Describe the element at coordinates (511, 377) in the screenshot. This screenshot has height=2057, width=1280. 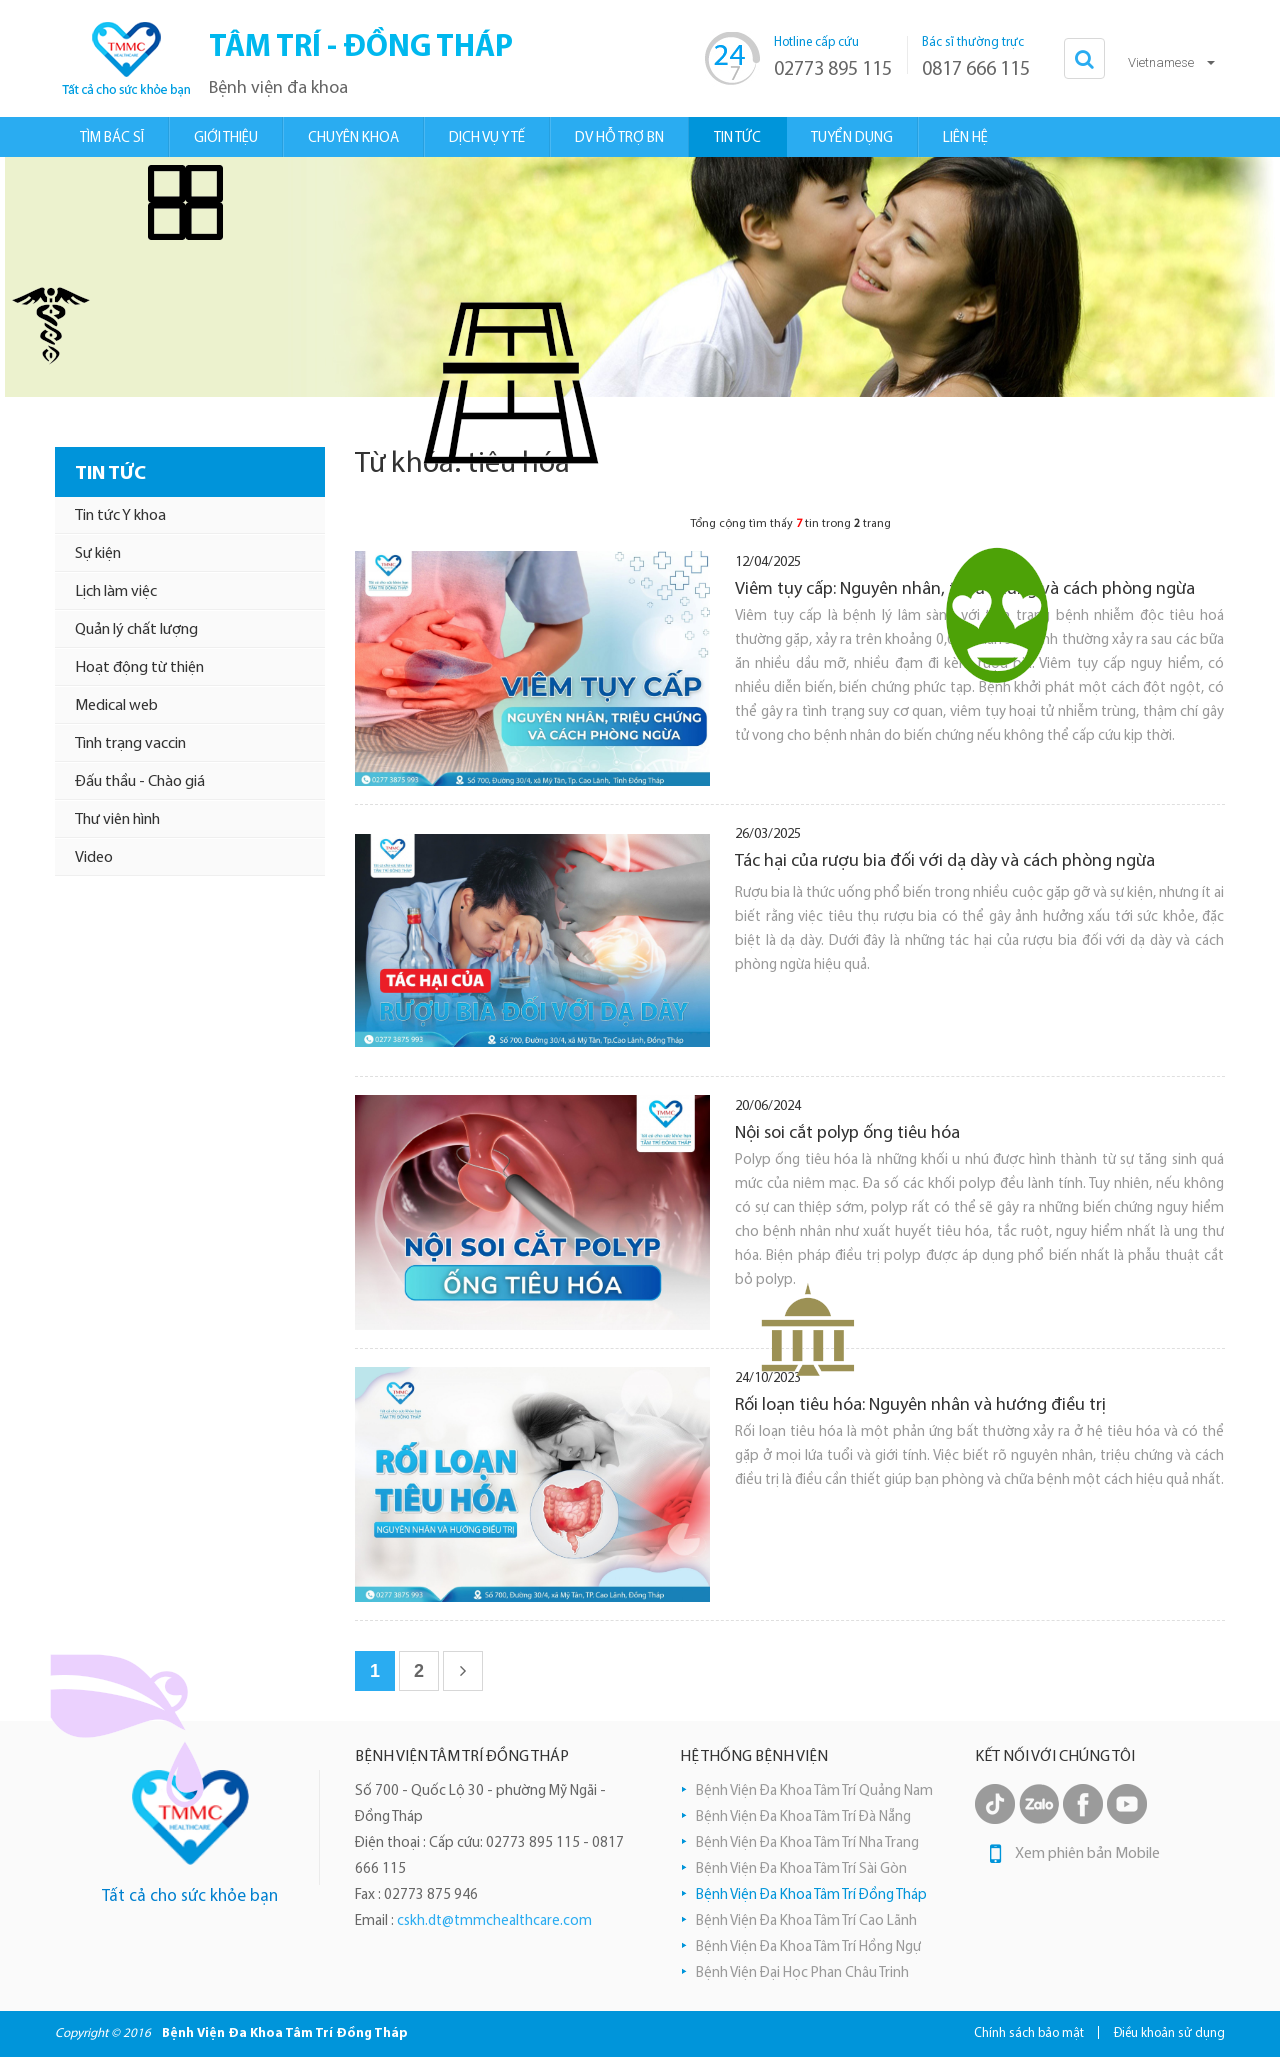
I see `view tennis court availability` at that location.